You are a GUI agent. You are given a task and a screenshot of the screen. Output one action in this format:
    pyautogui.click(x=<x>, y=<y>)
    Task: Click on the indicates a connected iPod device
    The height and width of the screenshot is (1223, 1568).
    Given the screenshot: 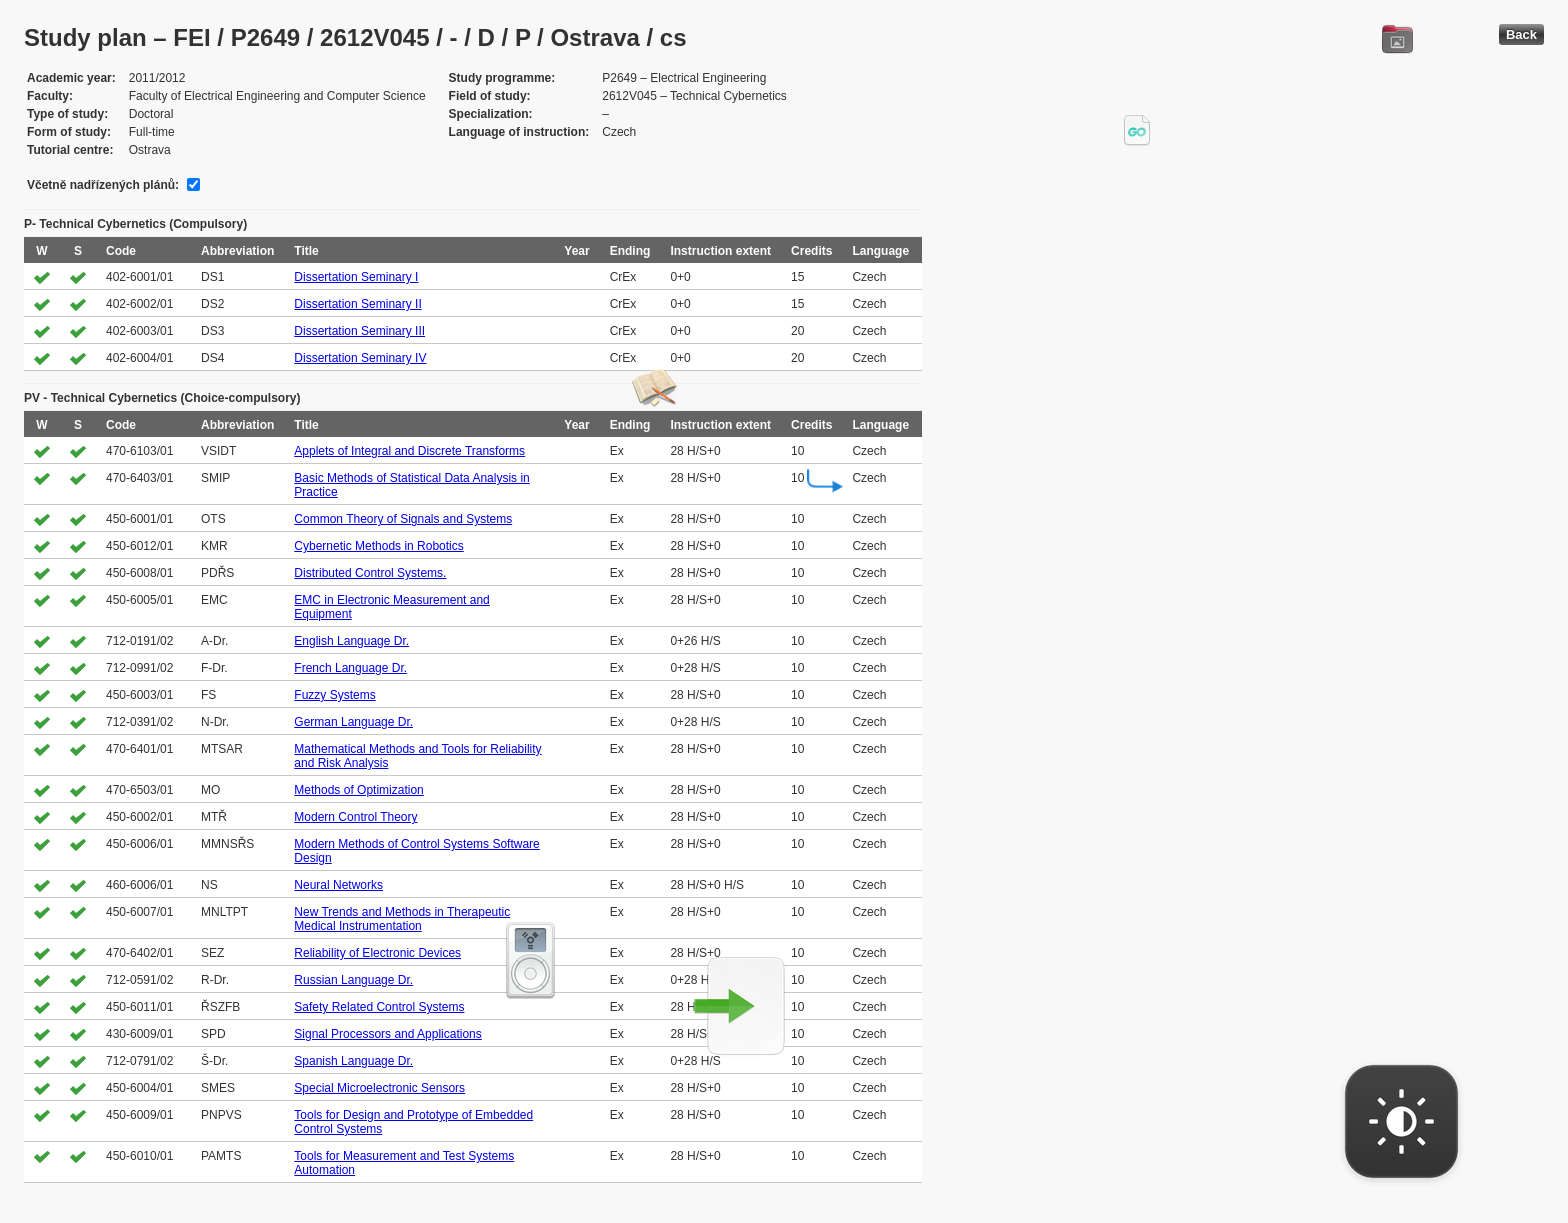 What is the action you would take?
    pyautogui.click(x=530, y=960)
    